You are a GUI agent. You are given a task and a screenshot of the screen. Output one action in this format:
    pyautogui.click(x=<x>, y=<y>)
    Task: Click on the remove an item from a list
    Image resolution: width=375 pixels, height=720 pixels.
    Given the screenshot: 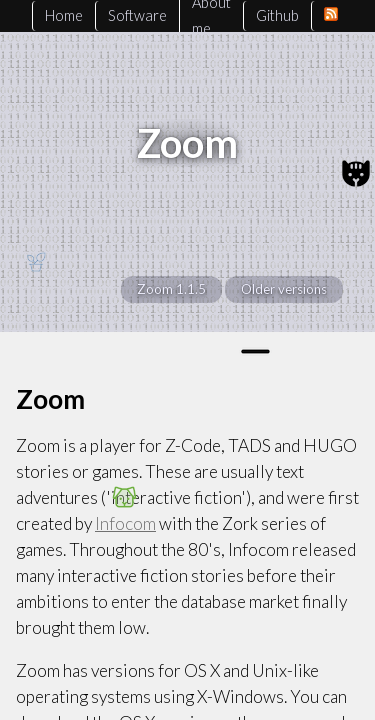 What is the action you would take?
    pyautogui.click(x=255, y=351)
    